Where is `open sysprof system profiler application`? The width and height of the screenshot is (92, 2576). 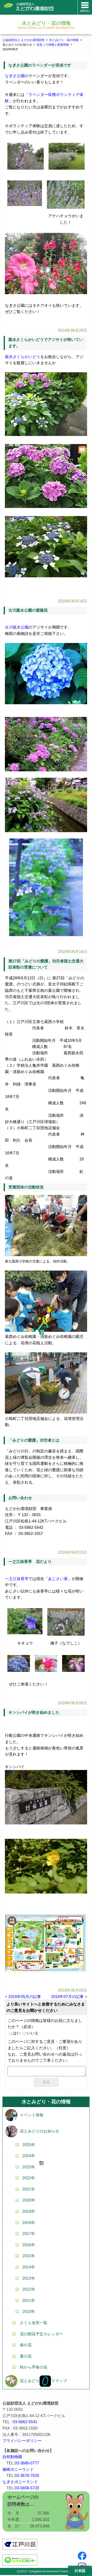
open sysprof system profiler application is located at coordinates (64, 1393).